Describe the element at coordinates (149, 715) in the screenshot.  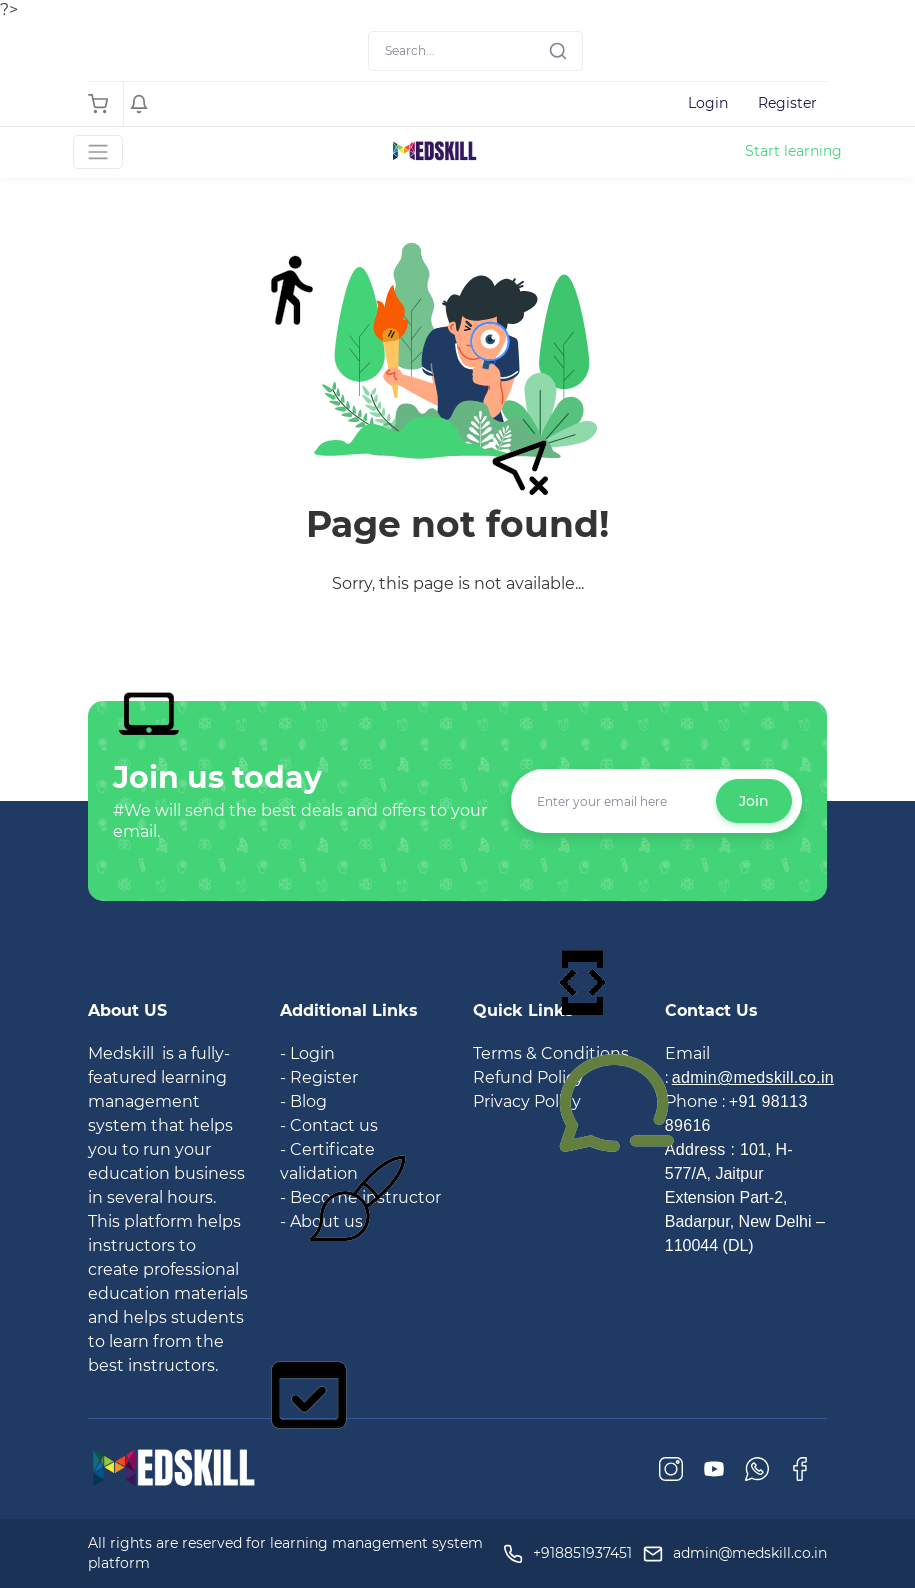
I see `access desktop or laptop view` at that location.